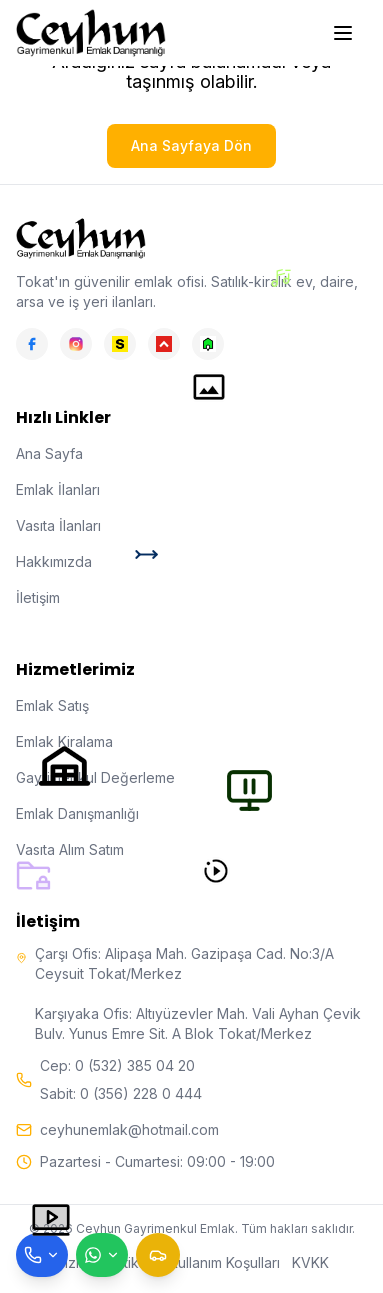 The image size is (383, 1293). Describe the element at coordinates (51, 1220) in the screenshot. I see `play or watch a video` at that location.